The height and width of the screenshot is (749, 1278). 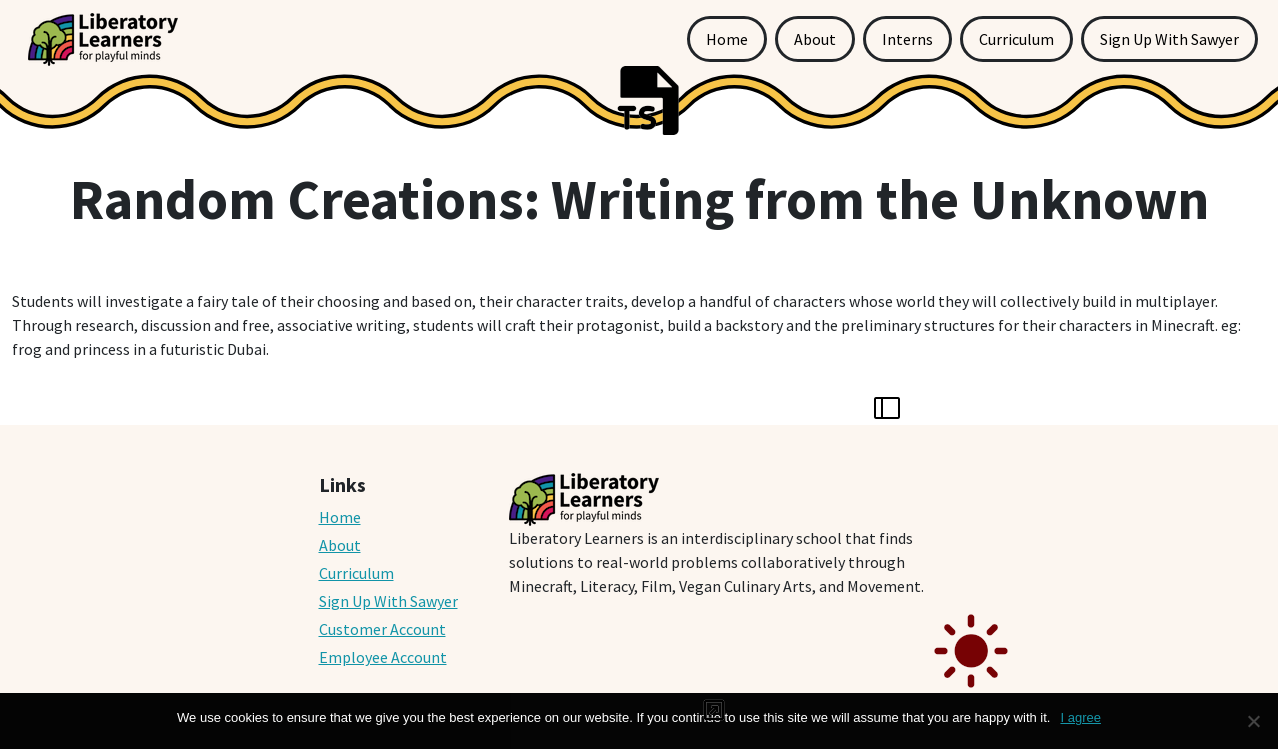 What do you see at coordinates (887, 408) in the screenshot?
I see `toggle the sidebar panel` at bounding box center [887, 408].